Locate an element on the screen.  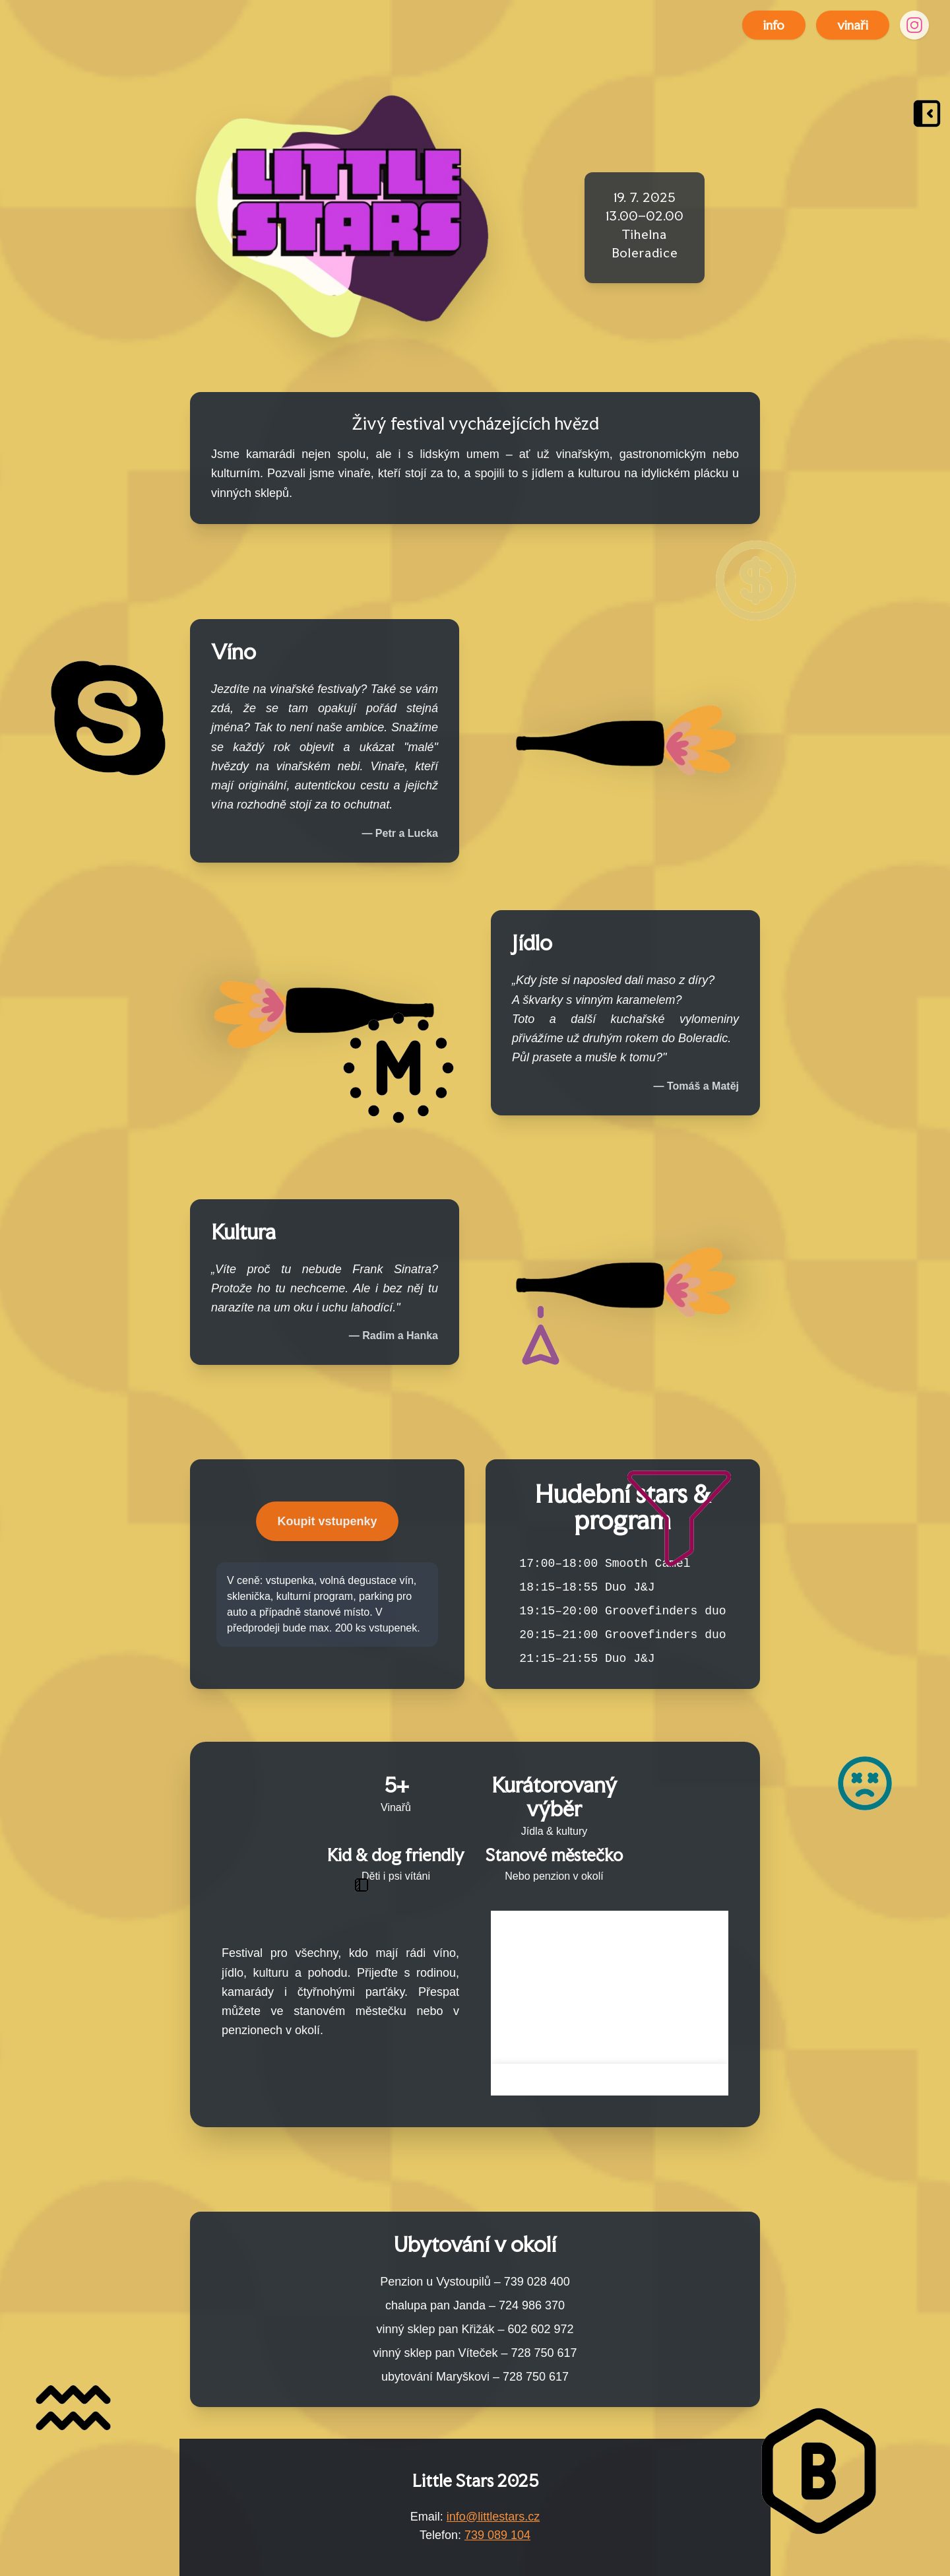
filter or sort content is located at coordinates (679, 1514).